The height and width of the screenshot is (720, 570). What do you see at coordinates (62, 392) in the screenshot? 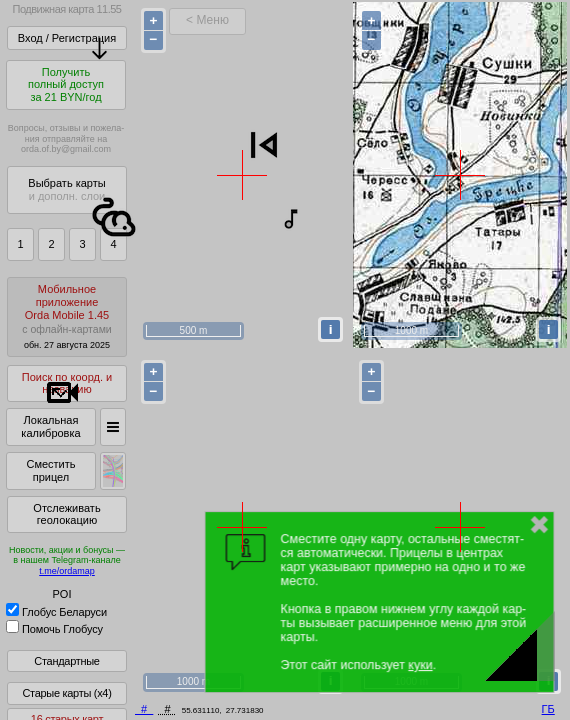
I see `indicates a missed video call` at bounding box center [62, 392].